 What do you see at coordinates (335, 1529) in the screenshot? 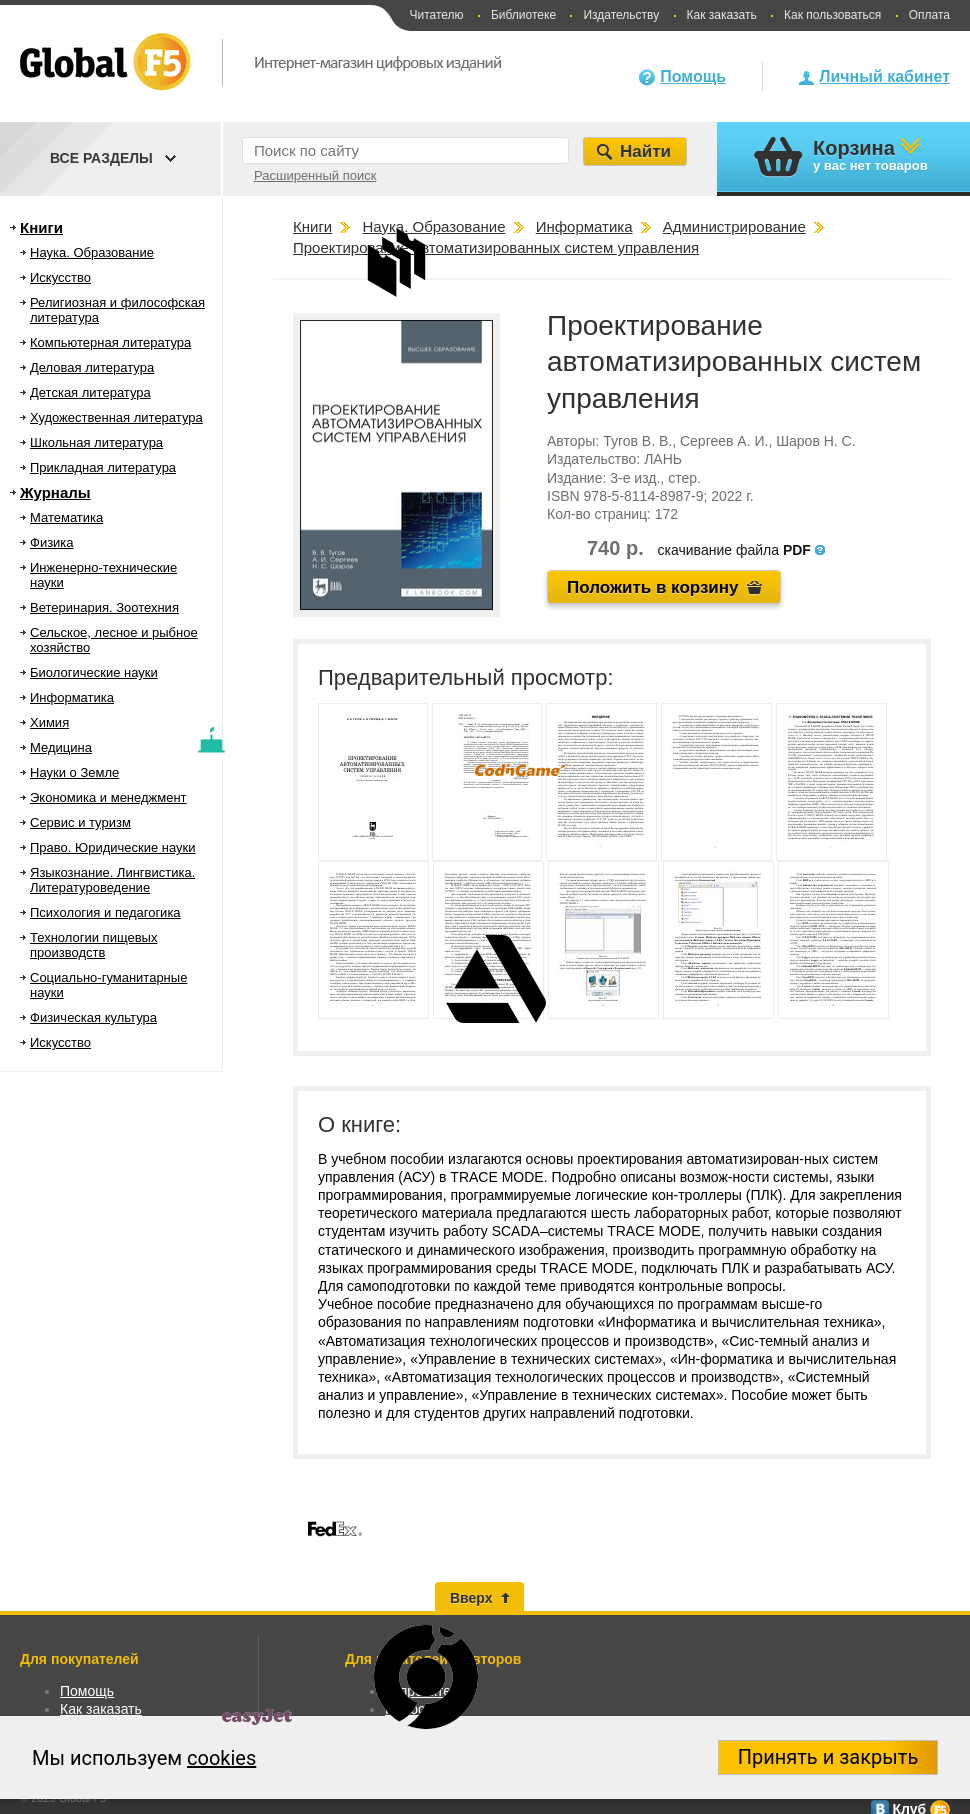
I see `open the FedEx shipping app` at bounding box center [335, 1529].